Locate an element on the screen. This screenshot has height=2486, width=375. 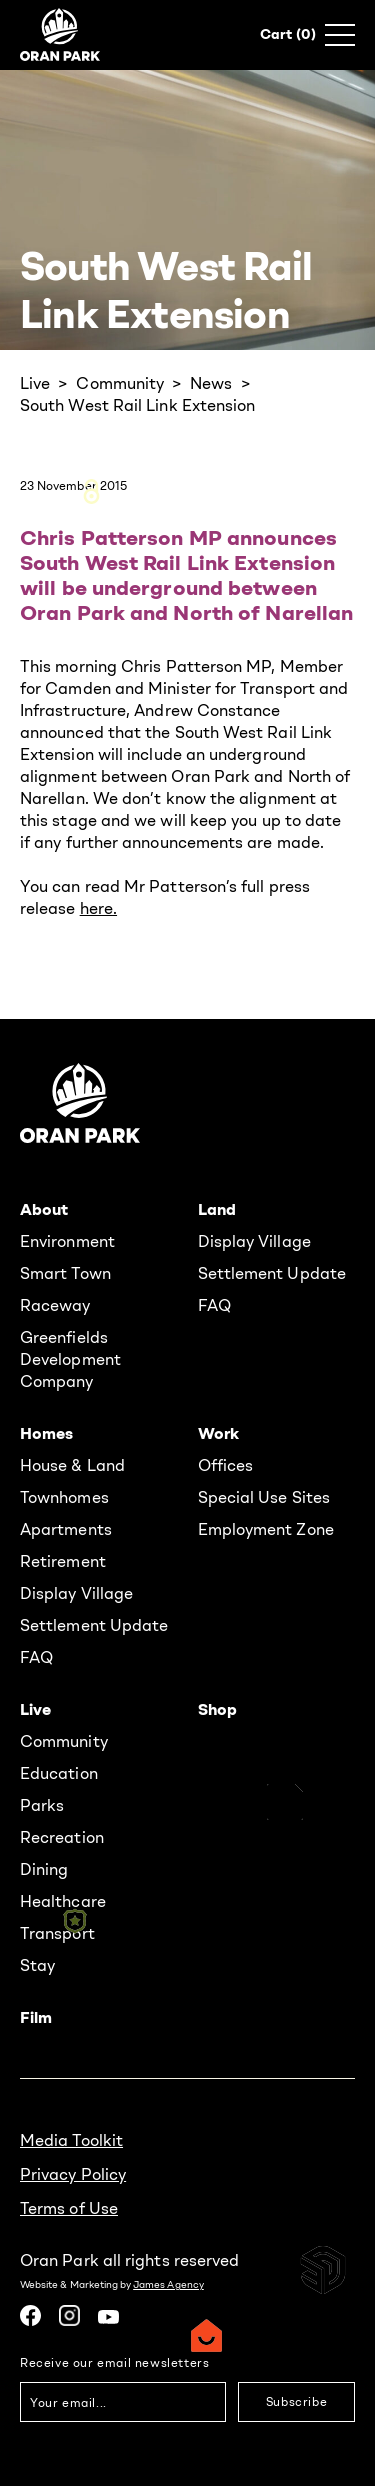
indicates open access content available without subscription is located at coordinates (91, 491).